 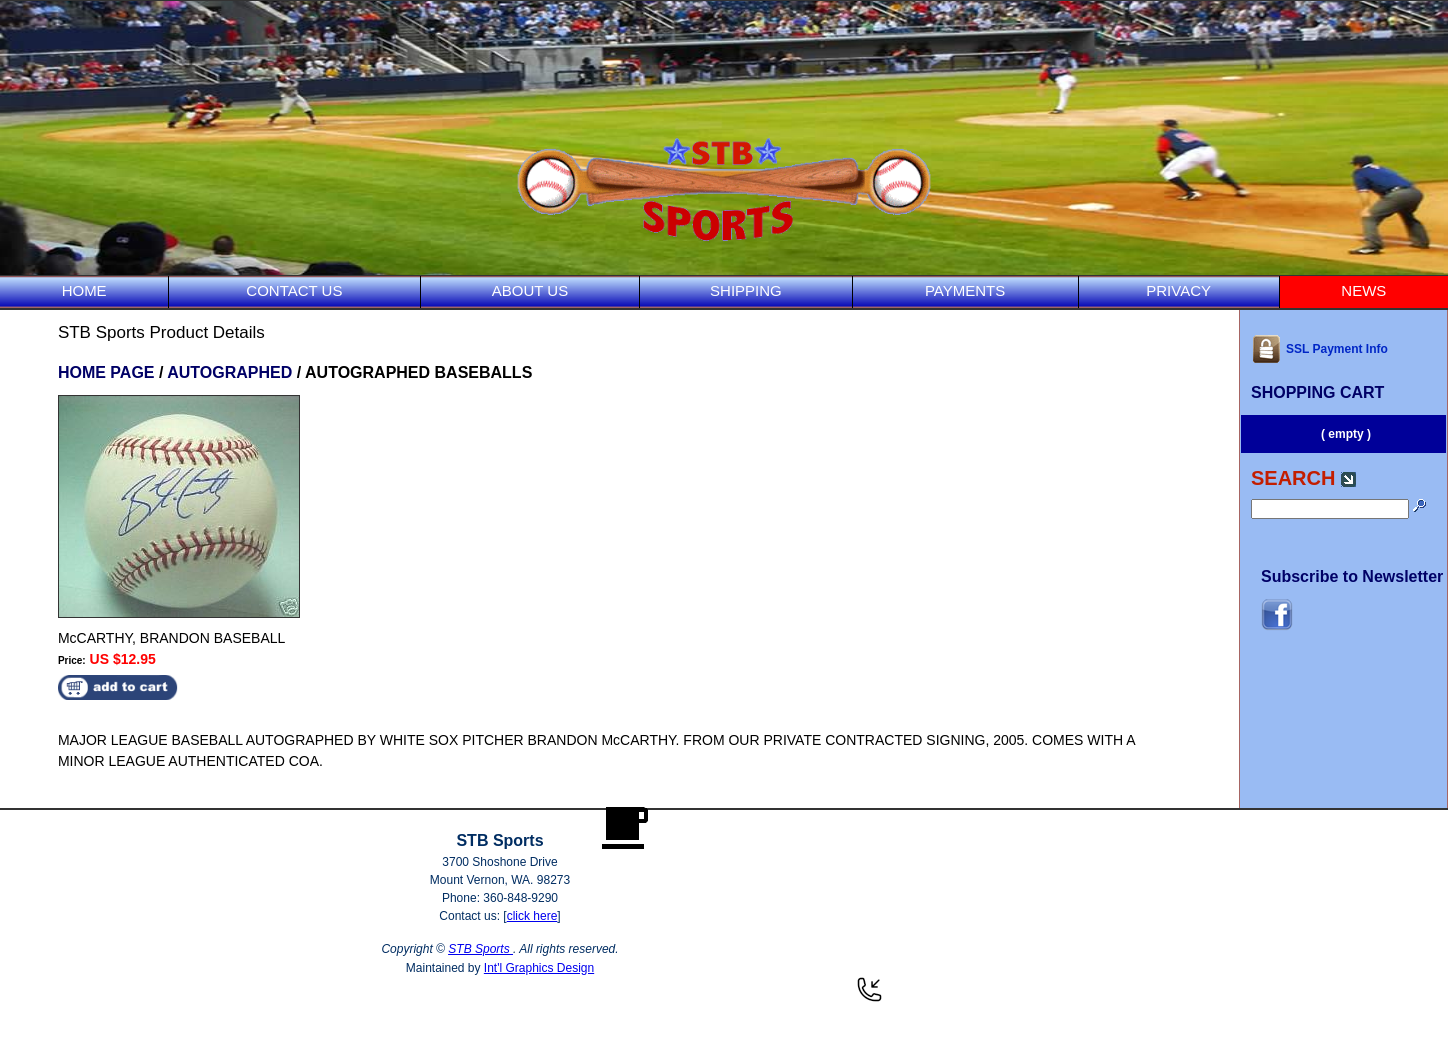 I want to click on incoming call notification, so click(x=869, y=989).